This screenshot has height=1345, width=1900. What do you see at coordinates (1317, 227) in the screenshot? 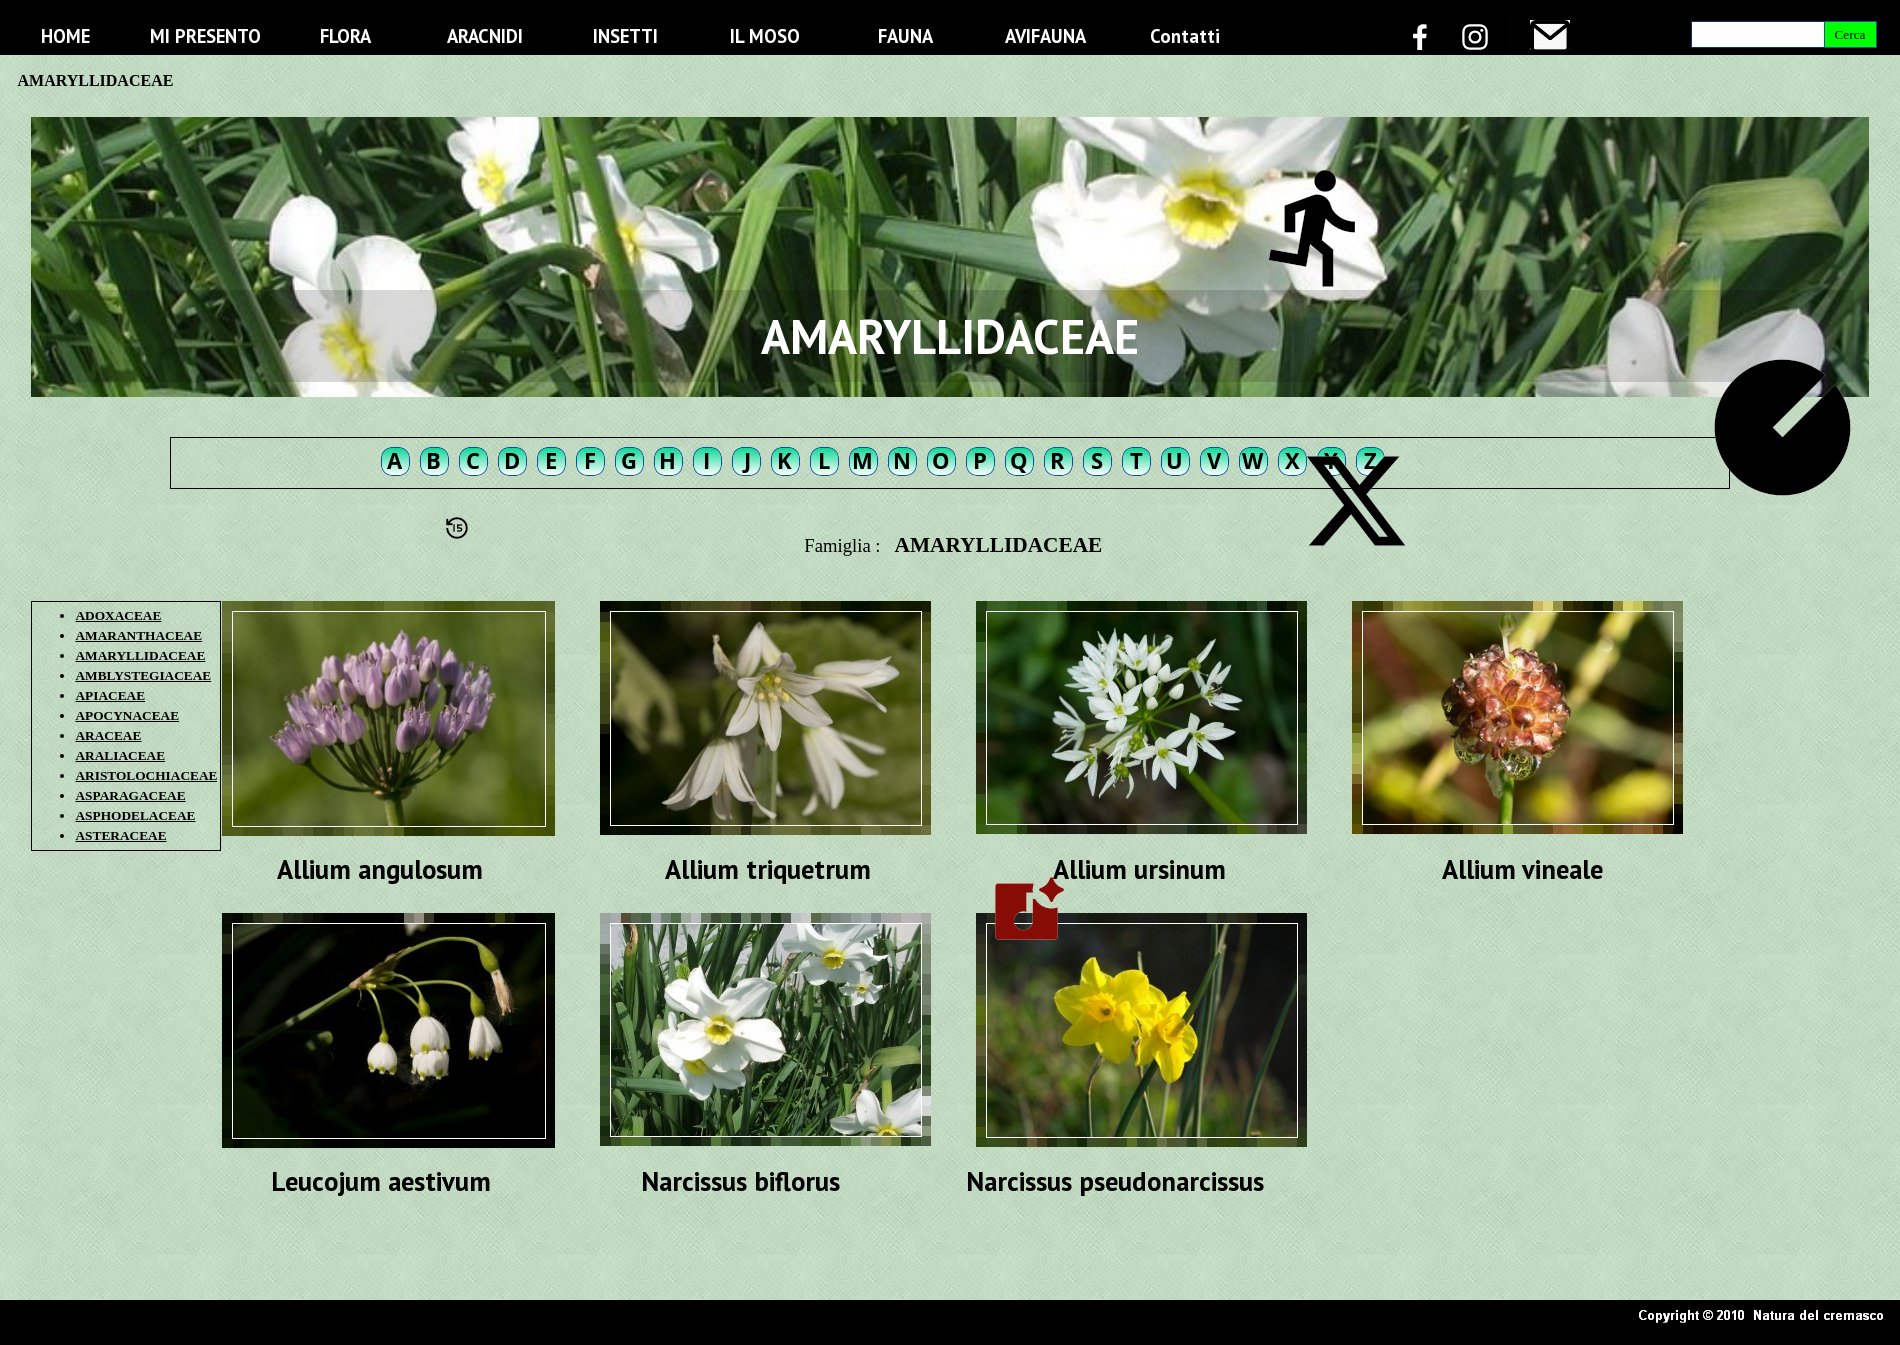
I see `start running or jogging activity` at bounding box center [1317, 227].